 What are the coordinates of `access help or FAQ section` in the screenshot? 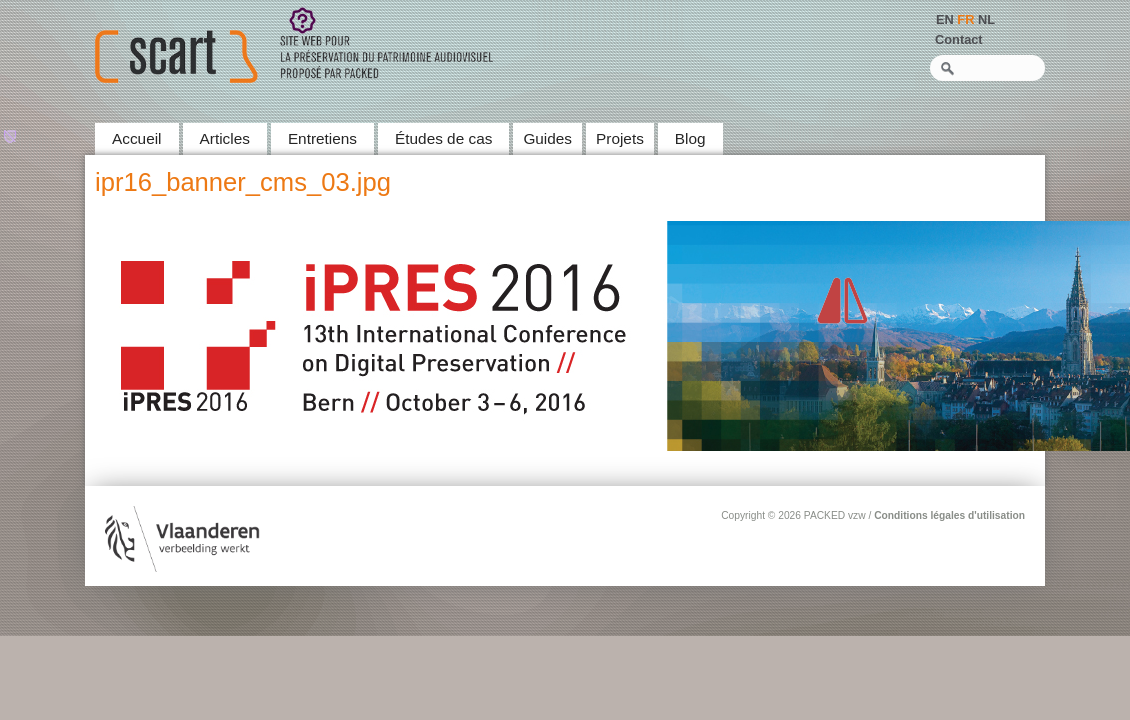 It's located at (302, 20).